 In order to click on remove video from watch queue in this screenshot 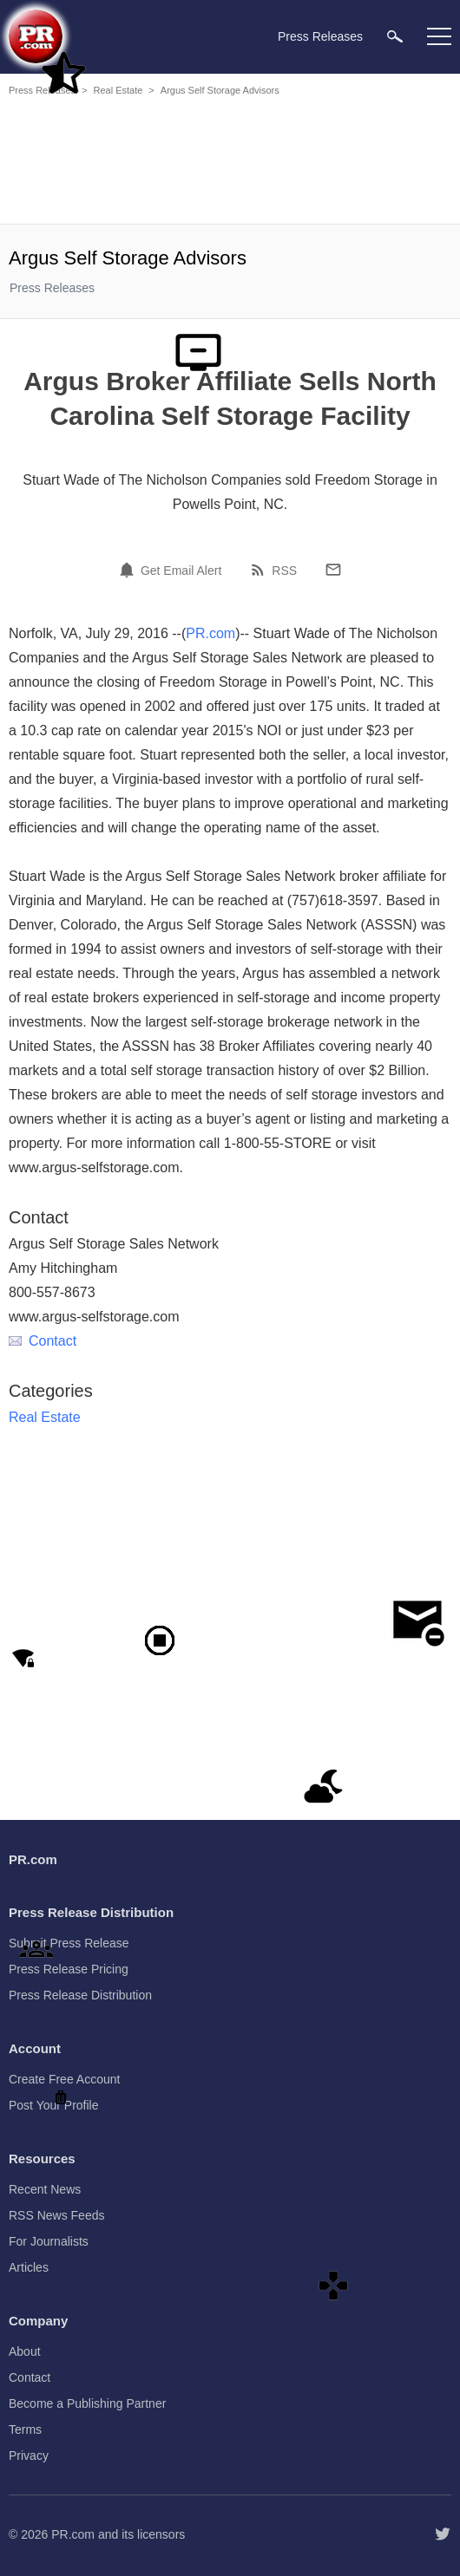, I will do `click(198, 352)`.